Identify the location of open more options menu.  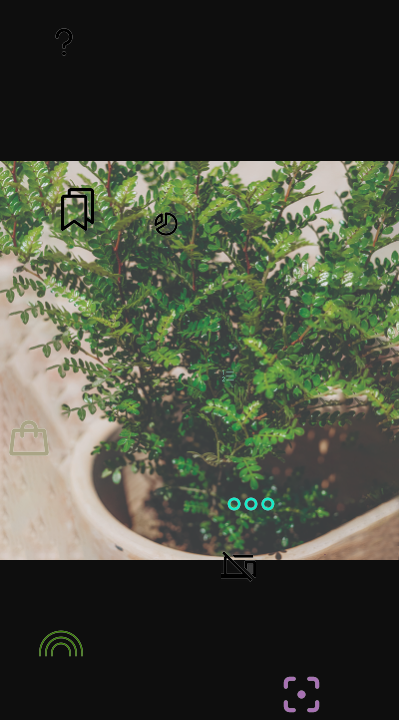
(251, 504).